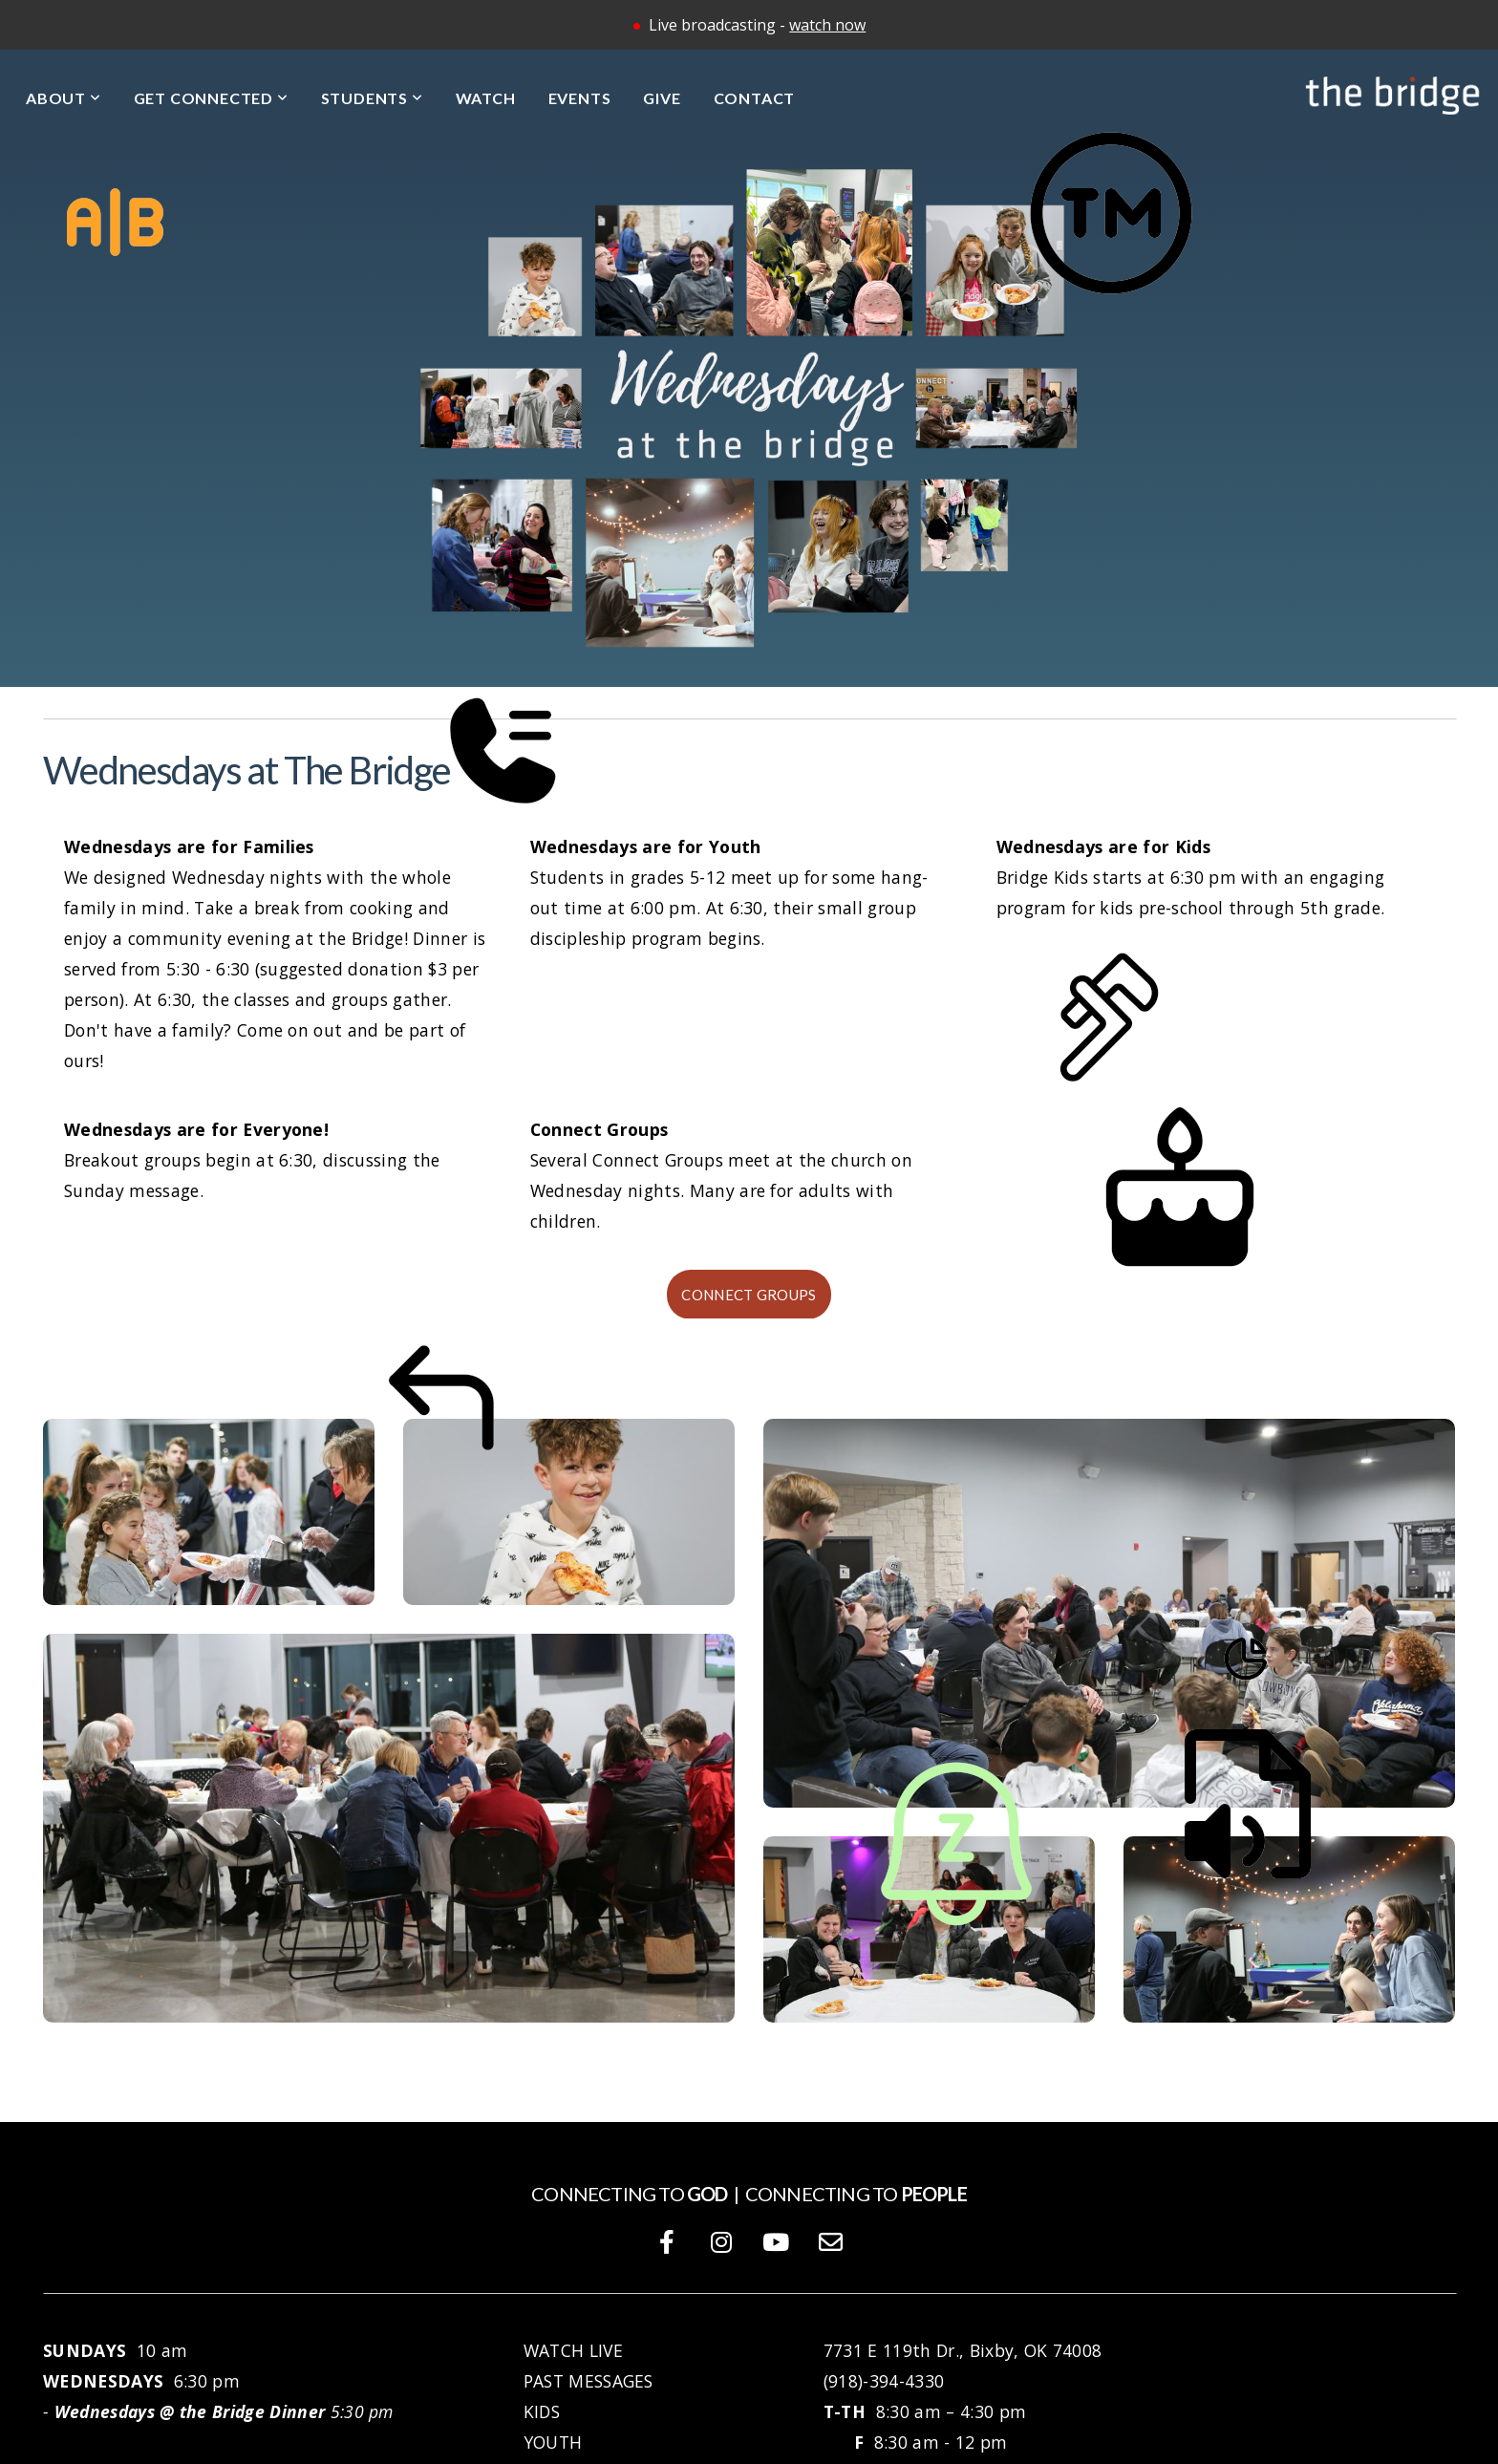  What do you see at coordinates (1102, 1017) in the screenshot?
I see `access tools or settings` at bounding box center [1102, 1017].